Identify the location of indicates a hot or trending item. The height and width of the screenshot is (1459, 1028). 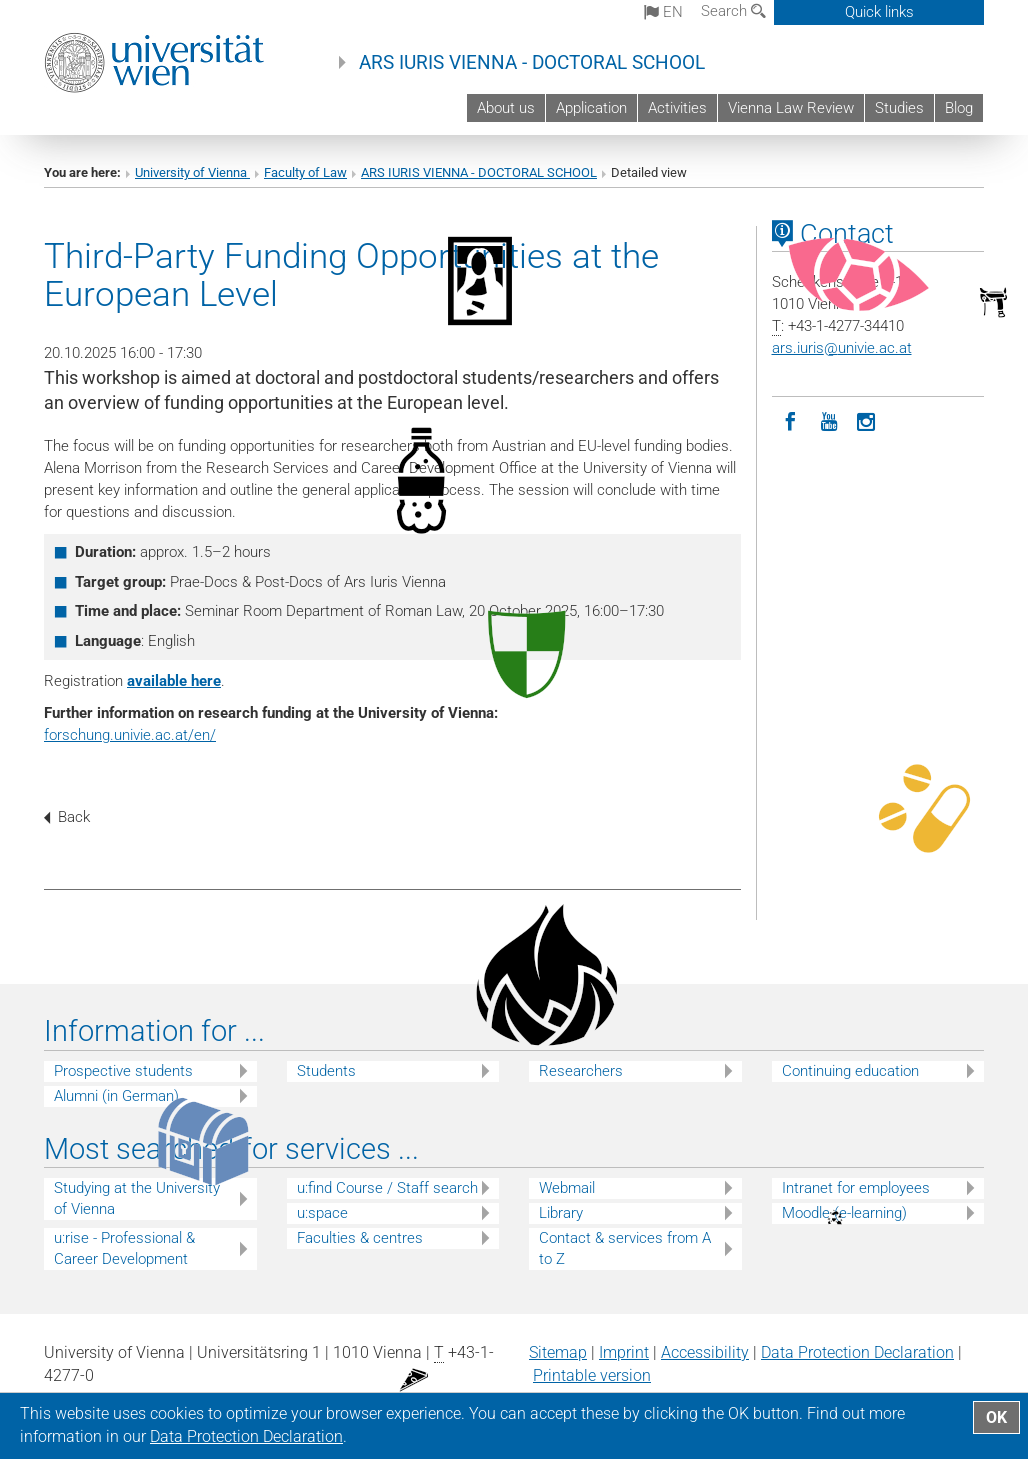
(546, 975).